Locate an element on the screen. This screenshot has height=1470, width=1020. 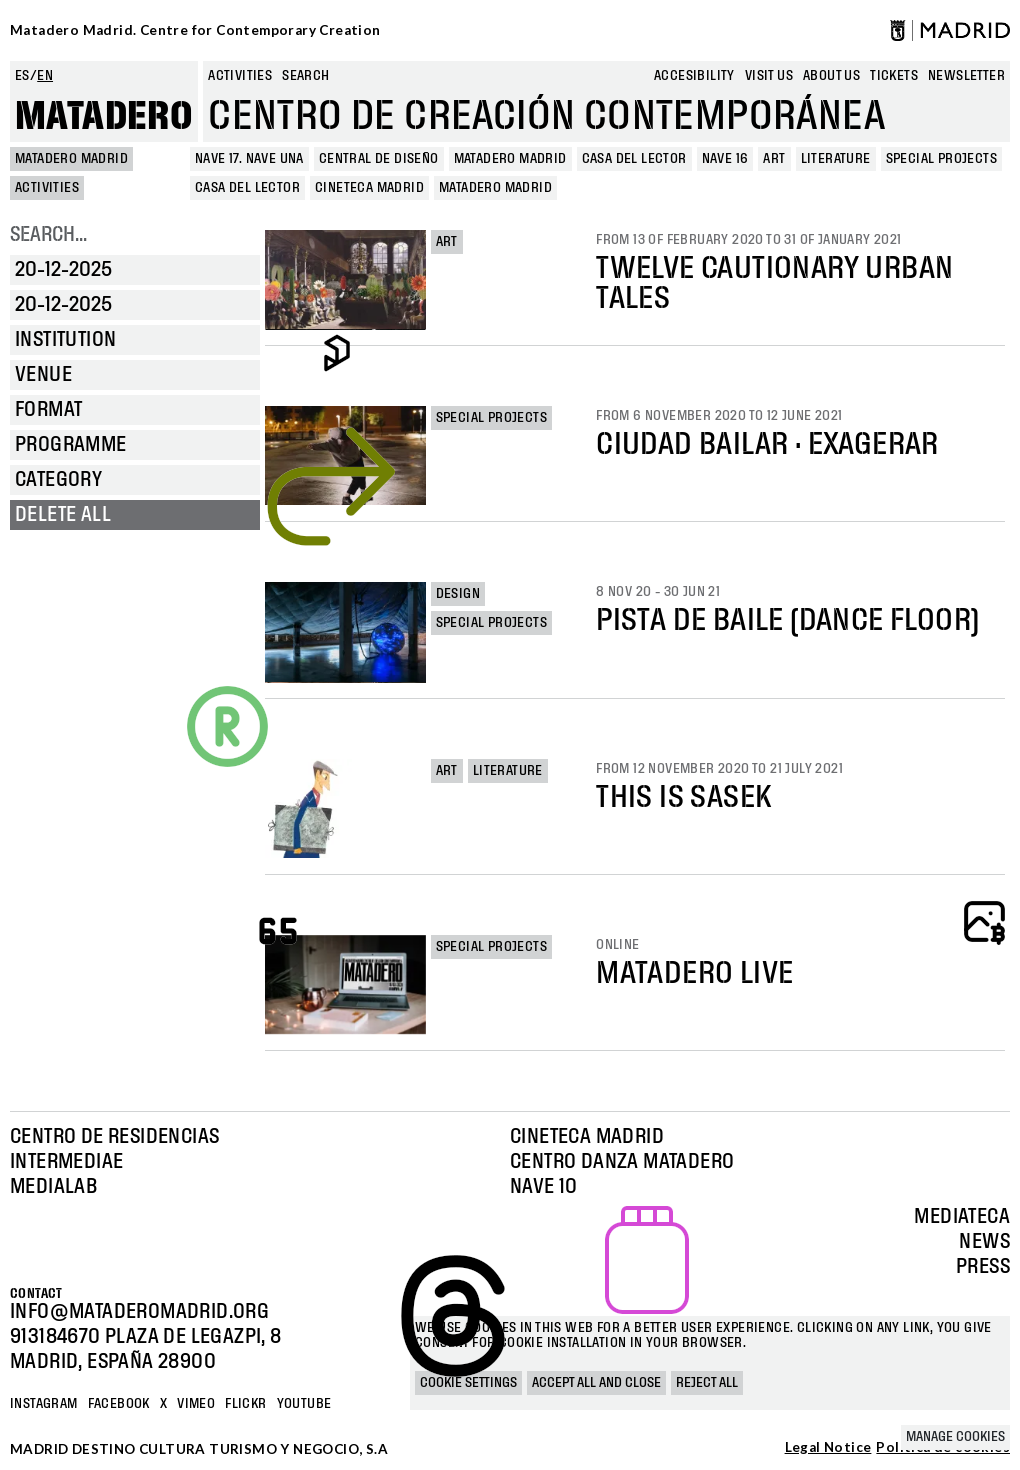
redo the last undone action is located at coordinates (330, 490).